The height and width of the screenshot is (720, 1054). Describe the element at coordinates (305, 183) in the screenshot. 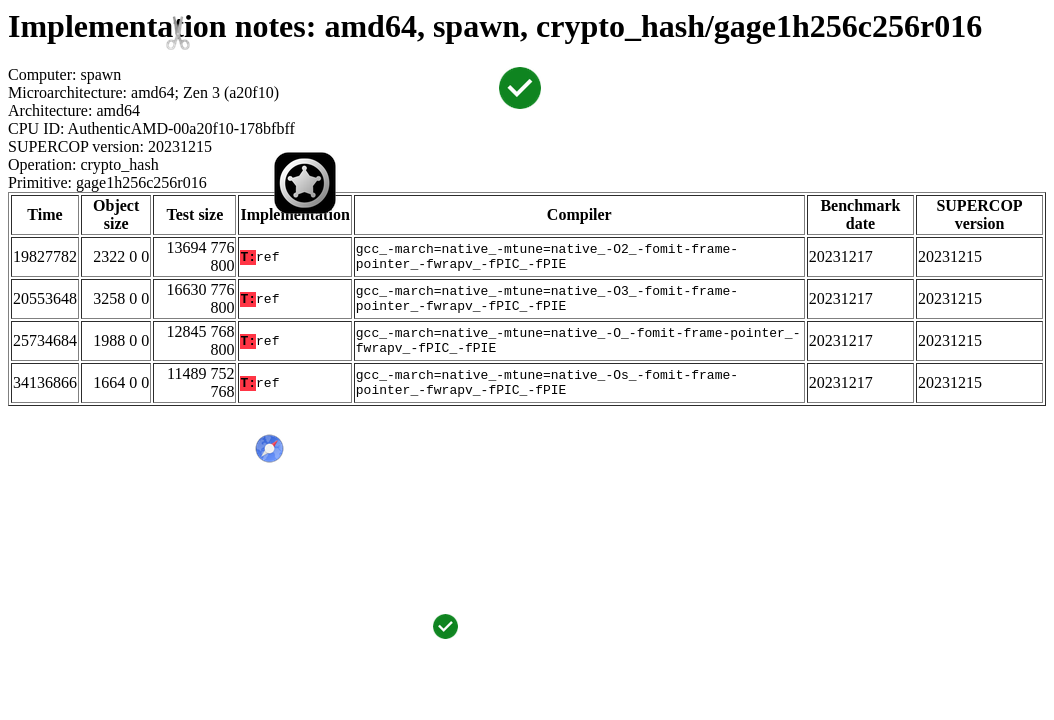

I see `launch rimworld` at that location.